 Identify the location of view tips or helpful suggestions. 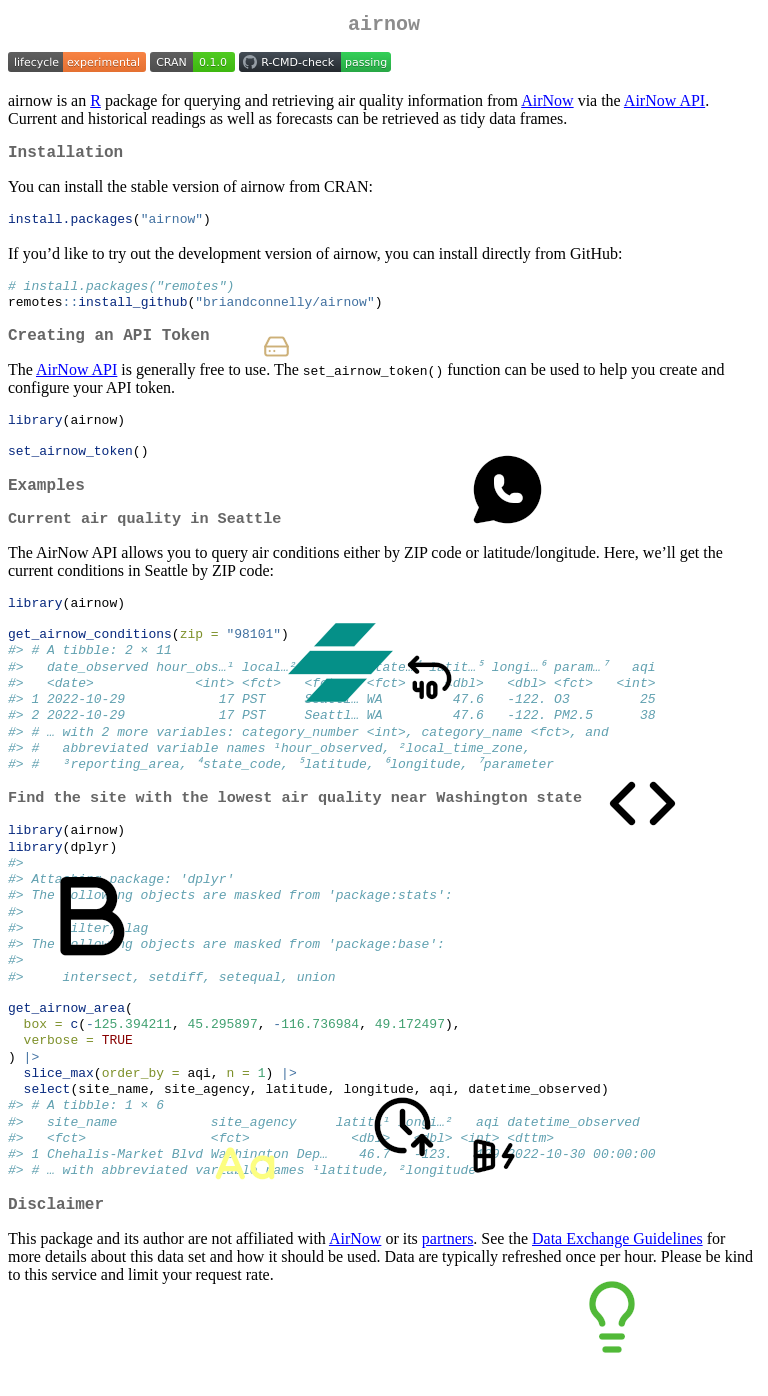
(612, 1317).